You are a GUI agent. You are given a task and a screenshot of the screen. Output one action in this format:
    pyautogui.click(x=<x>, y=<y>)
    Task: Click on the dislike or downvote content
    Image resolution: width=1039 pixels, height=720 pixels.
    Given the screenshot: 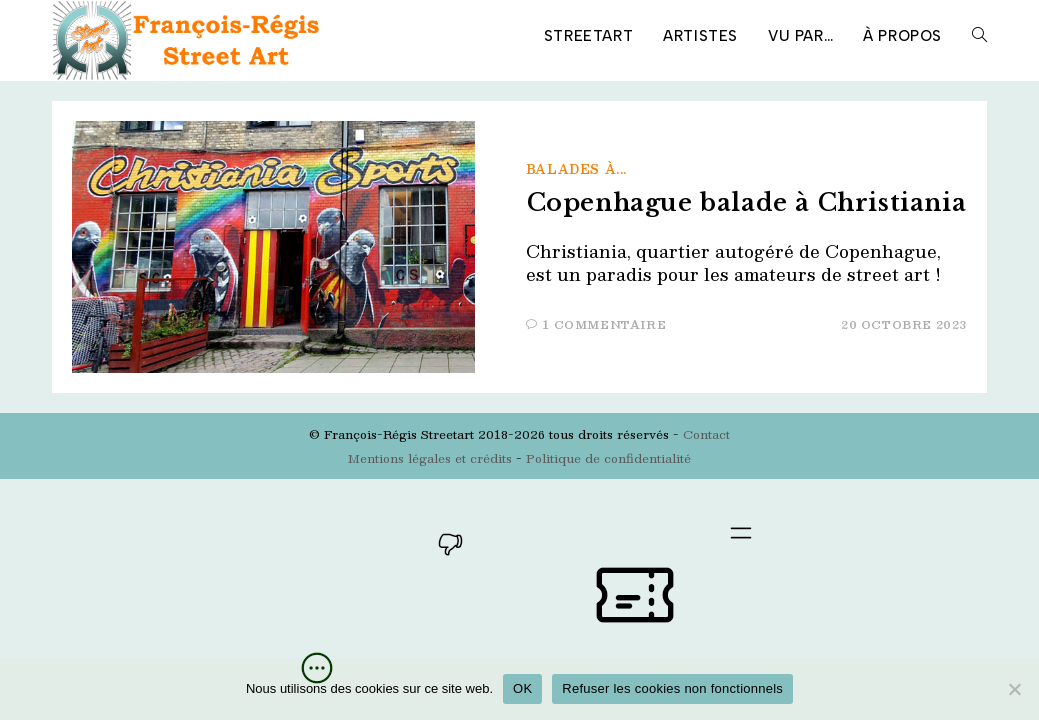 What is the action you would take?
    pyautogui.click(x=450, y=543)
    